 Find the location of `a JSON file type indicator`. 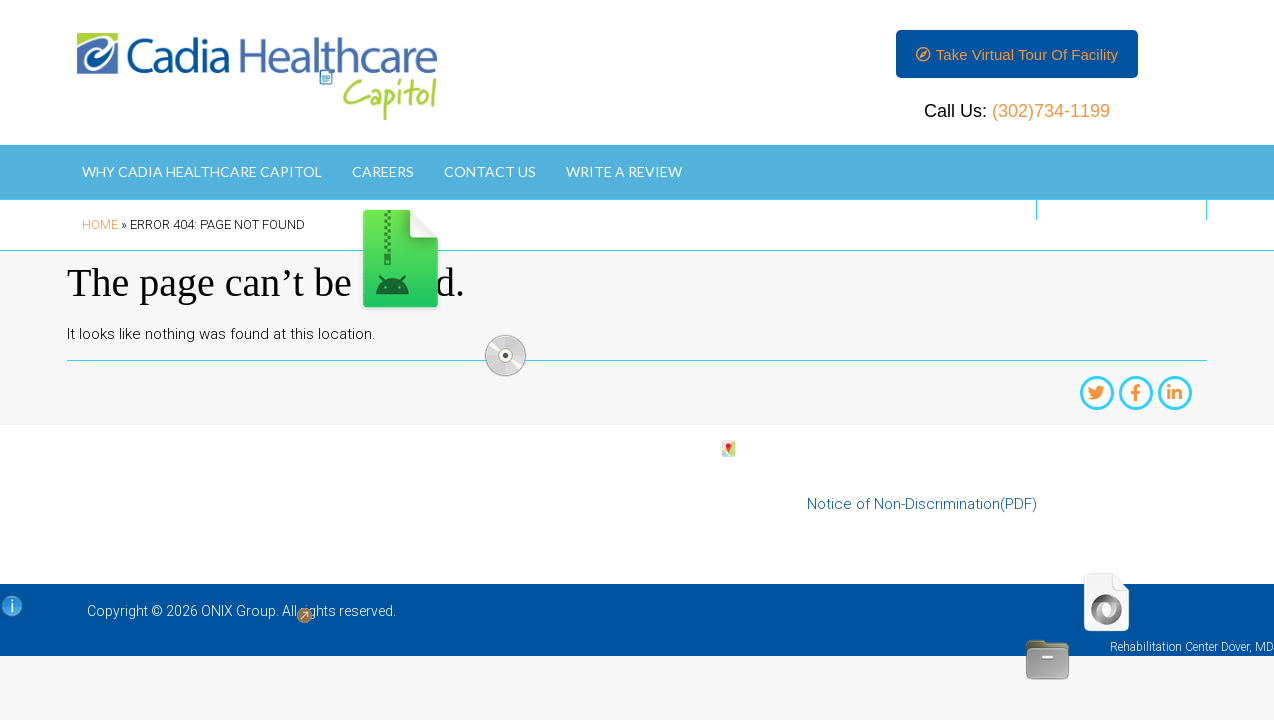

a JSON file type indicator is located at coordinates (1106, 602).